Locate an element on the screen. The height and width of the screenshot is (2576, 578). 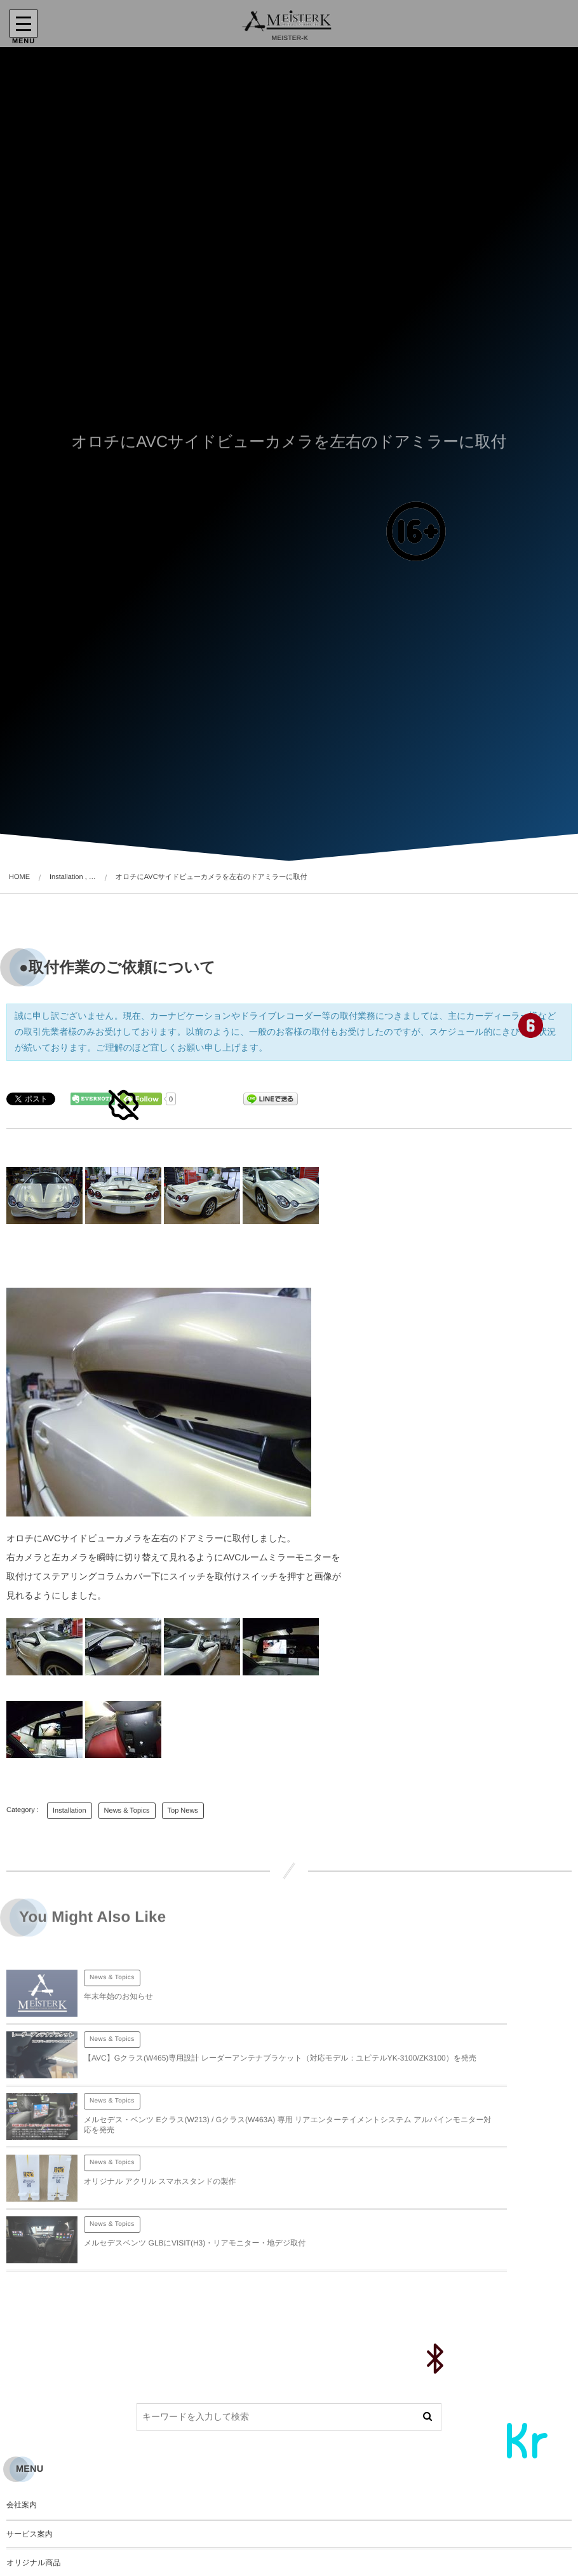
toggle bluetooth connectivity on or off is located at coordinates (435, 2359).